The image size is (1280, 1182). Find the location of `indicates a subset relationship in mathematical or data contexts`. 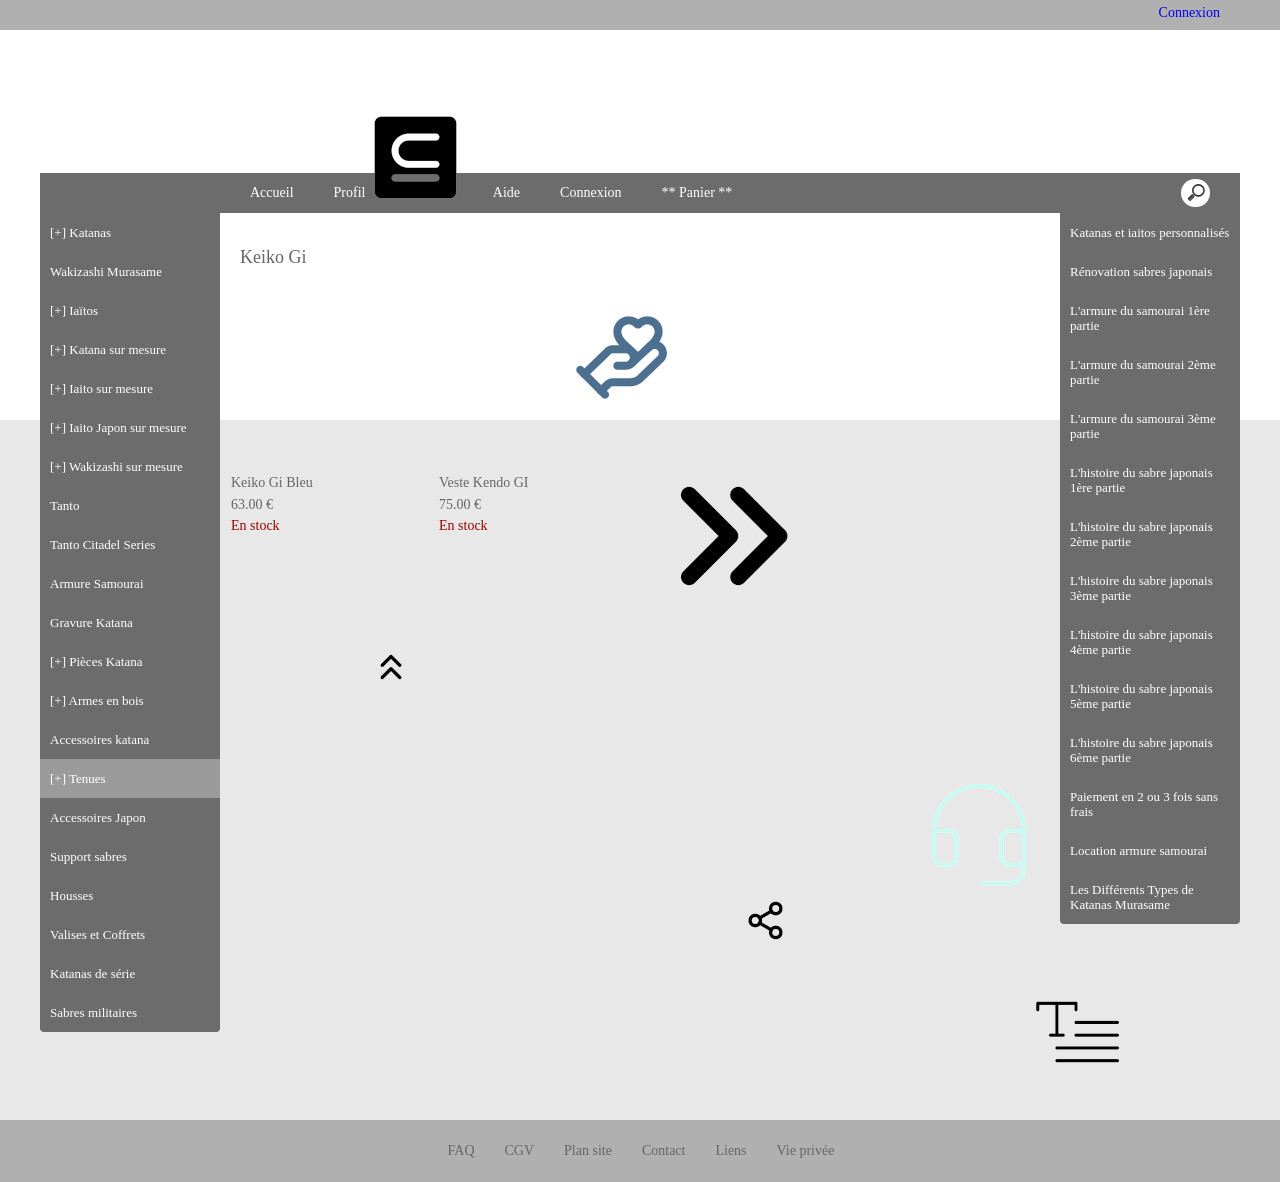

indicates a subset relationship in mathematical or data contexts is located at coordinates (415, 157).